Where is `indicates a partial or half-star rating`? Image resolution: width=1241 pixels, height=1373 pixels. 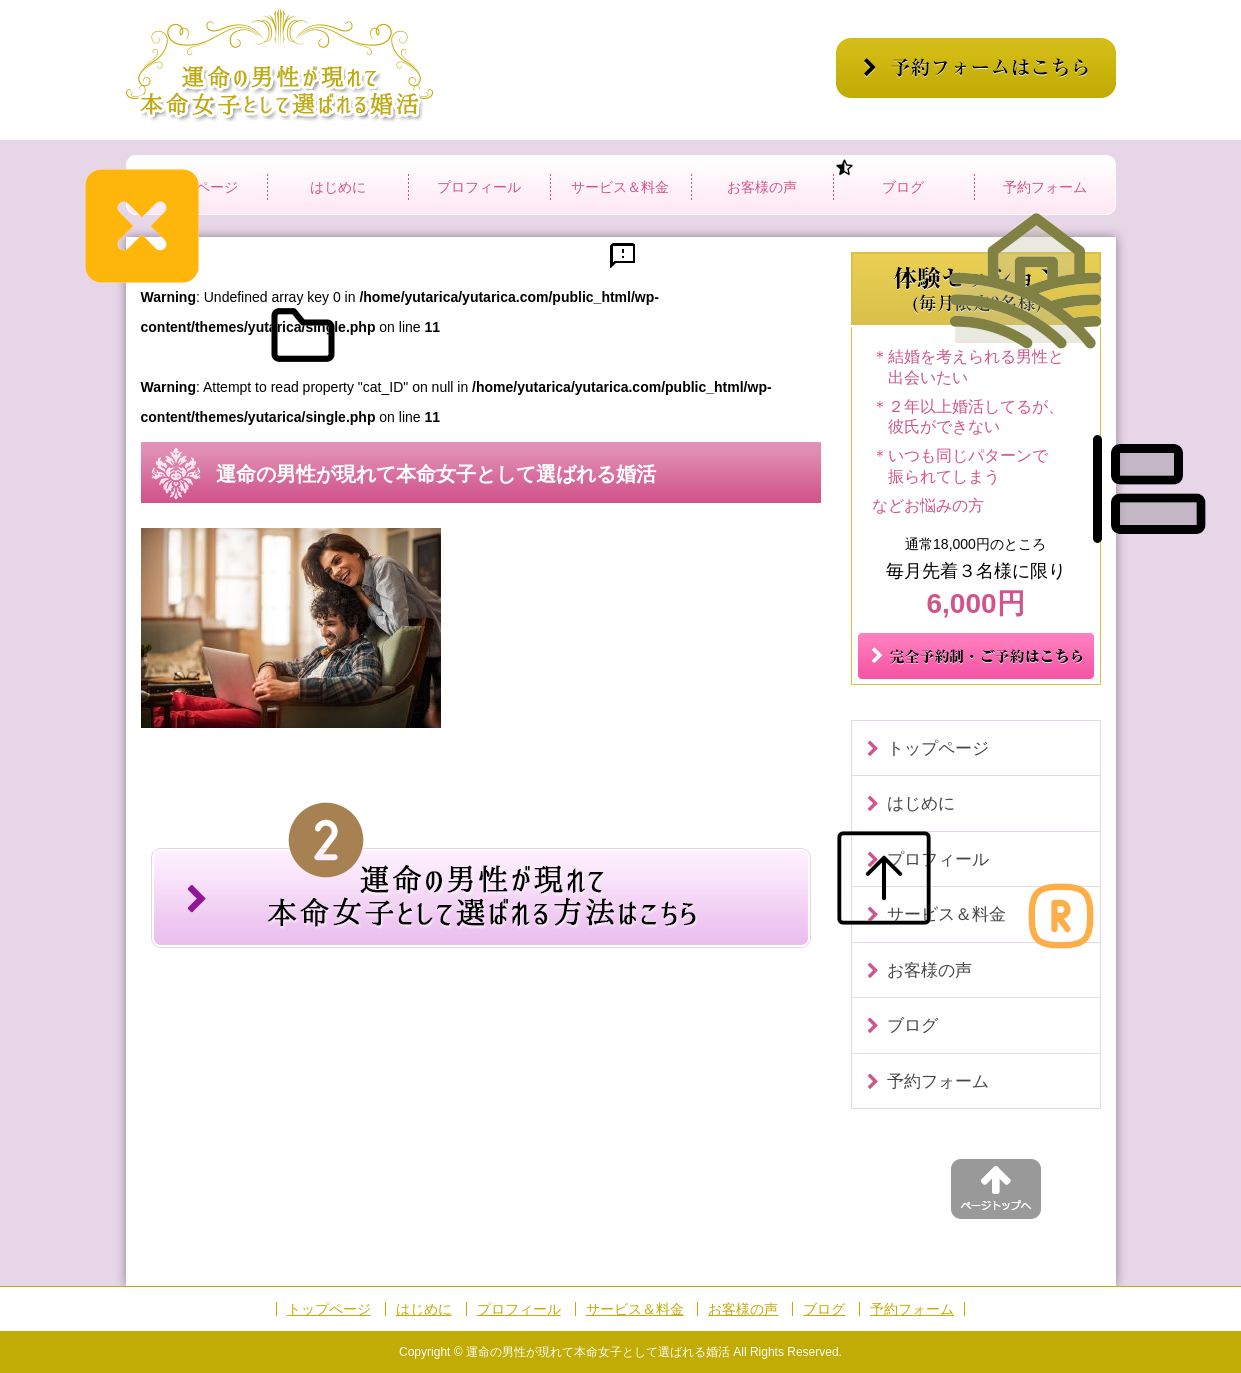
indicates a partial or half-star rating is located at coordinates (844, 167).